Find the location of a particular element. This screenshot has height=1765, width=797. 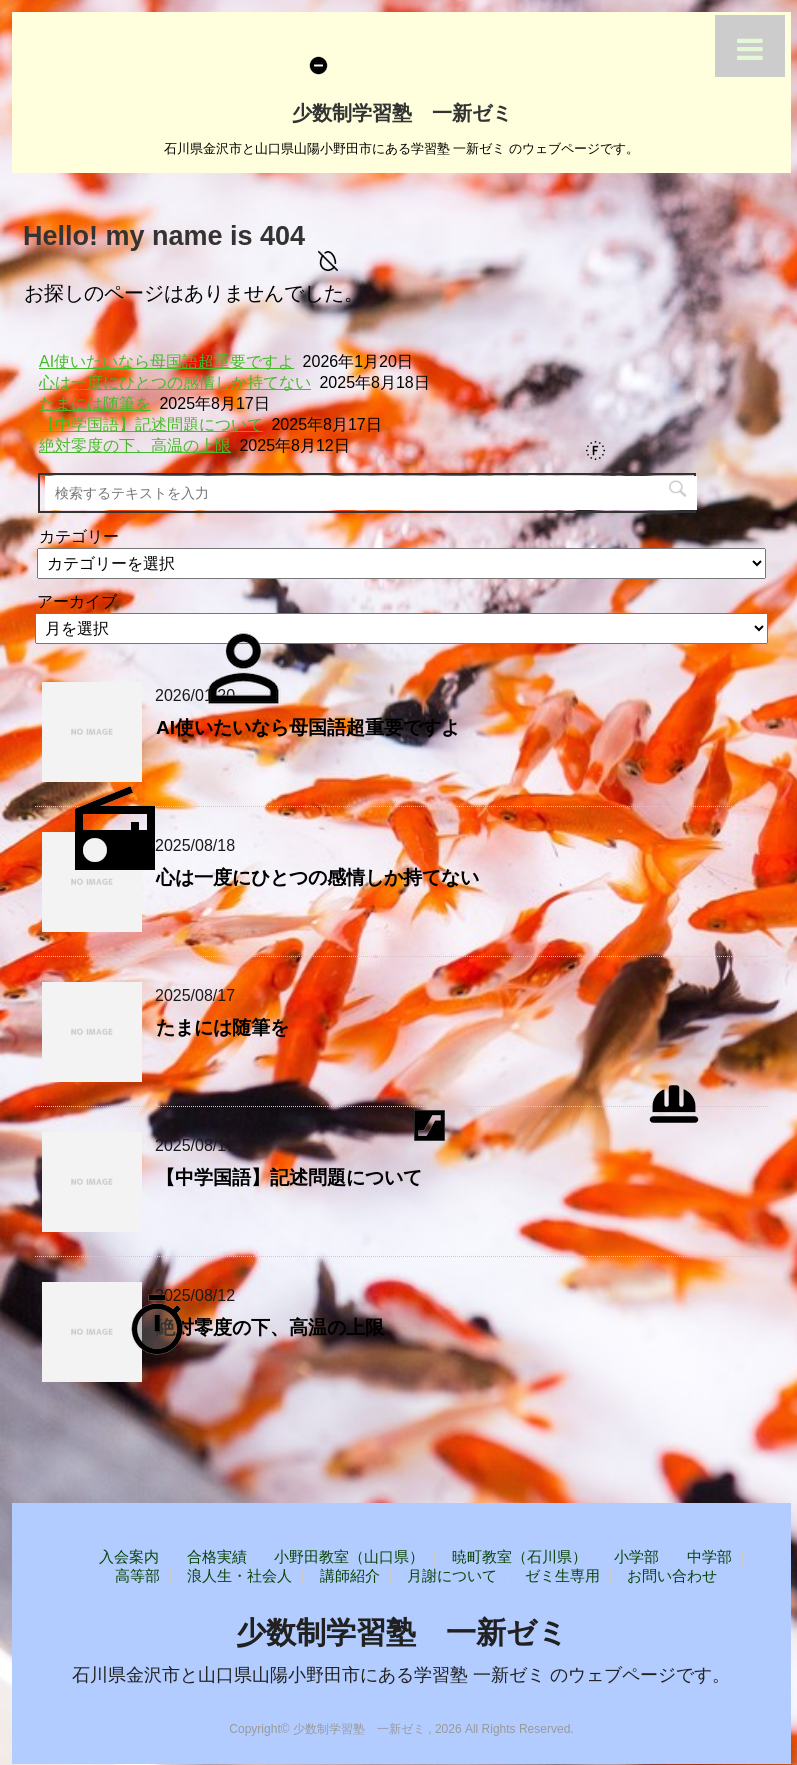

view construction or work zone information is located at coordinates (674, 1104).